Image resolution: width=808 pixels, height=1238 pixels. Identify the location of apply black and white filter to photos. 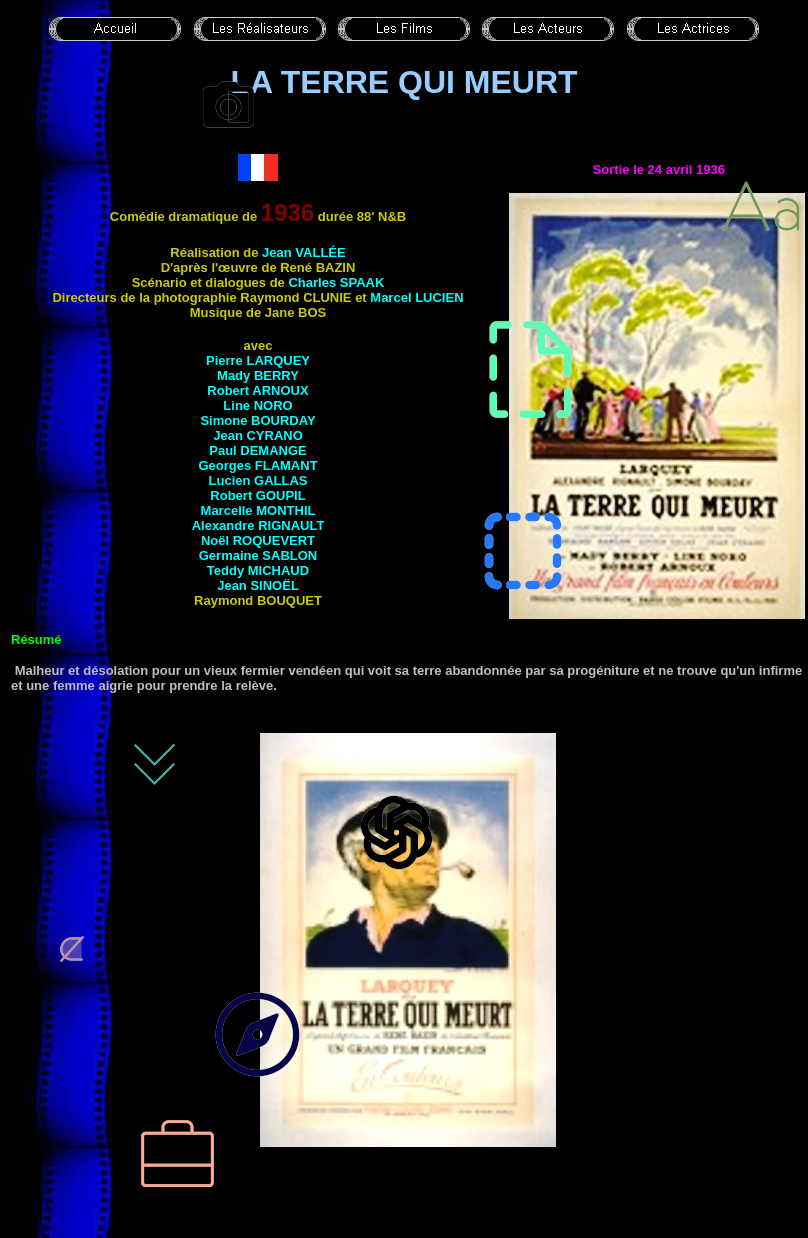
(228, 104).